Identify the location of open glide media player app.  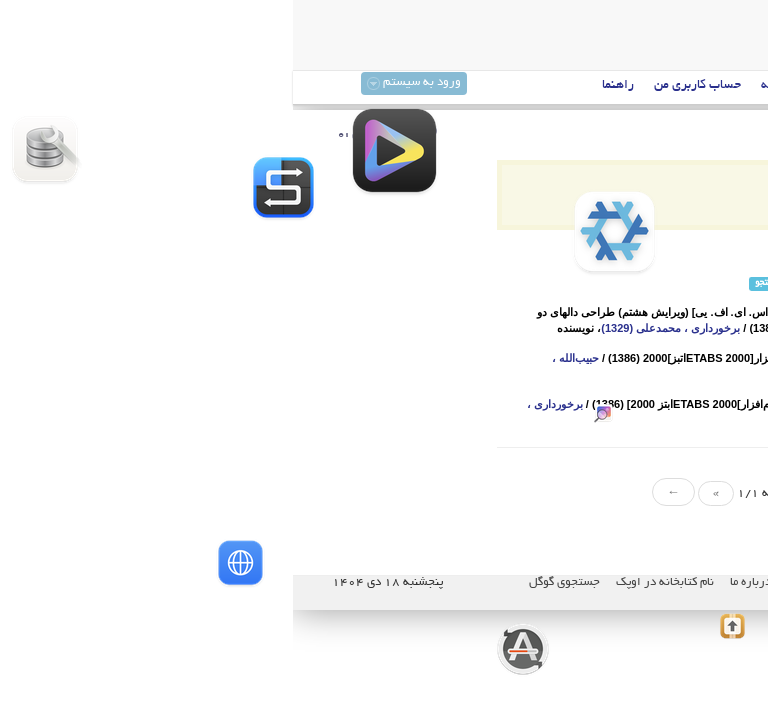
(394, 150).